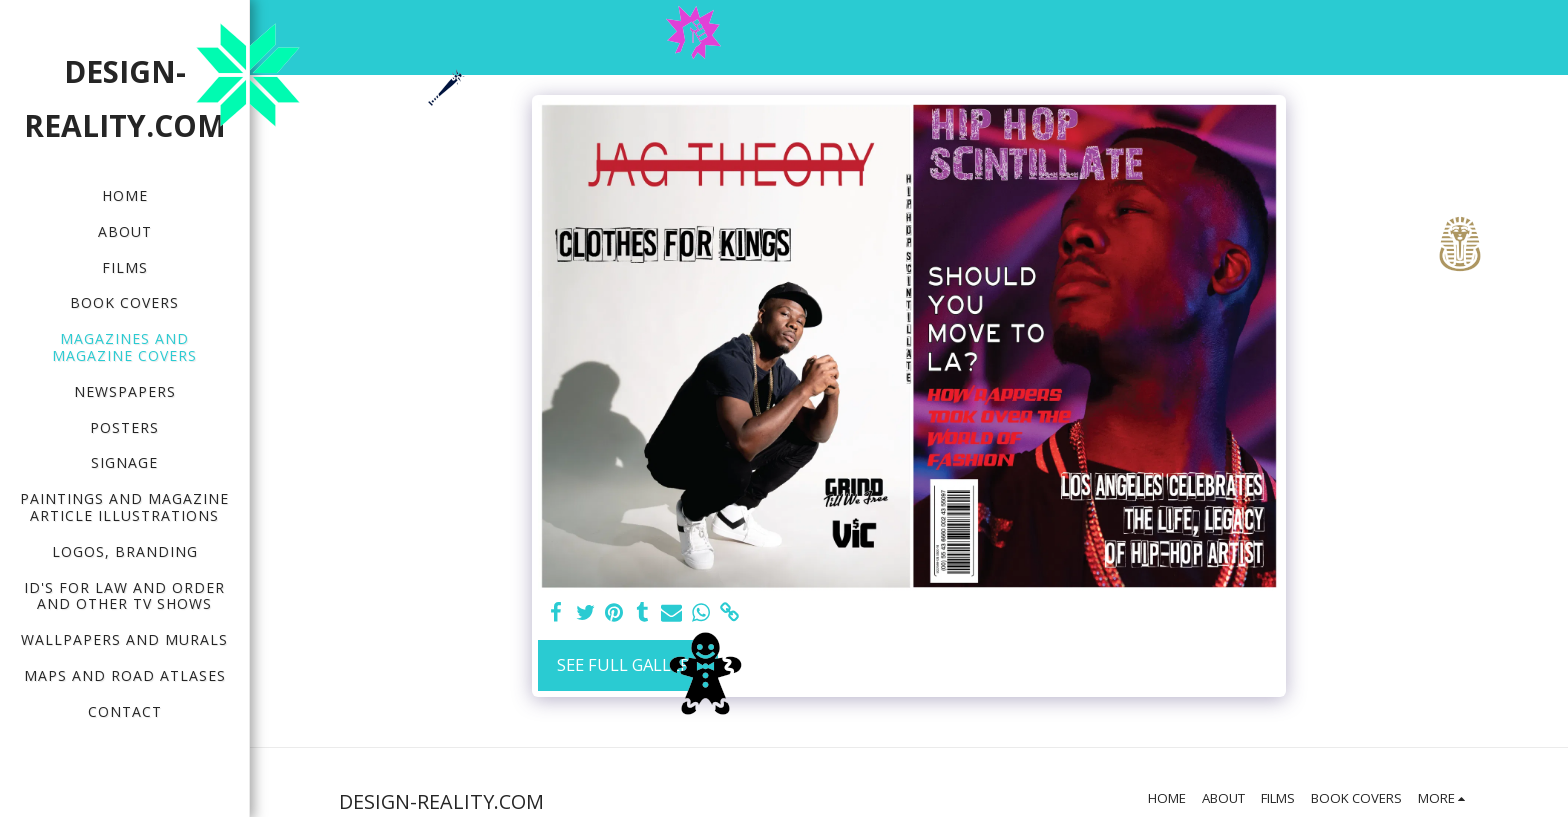  What do you see at coordinates (693, 32) in the screenshot?
I see `indicates rebellion or uprising theme in a game` at bounding box center [693, 32].